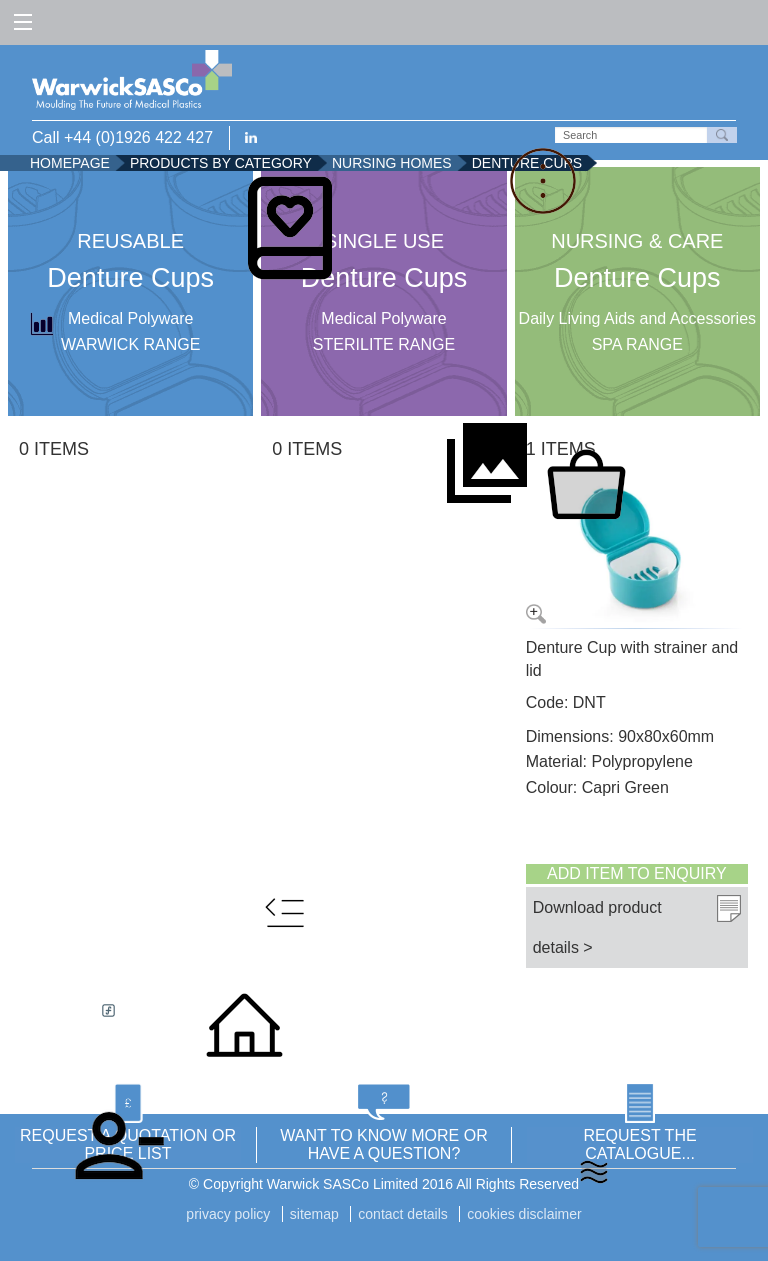 Image resolution: width=768 pixels, height=1261 pixels. What do you see at coordinates (285, 913) in the screenshot?
I see `decrease text indentation` at bounding box center [285, 913].